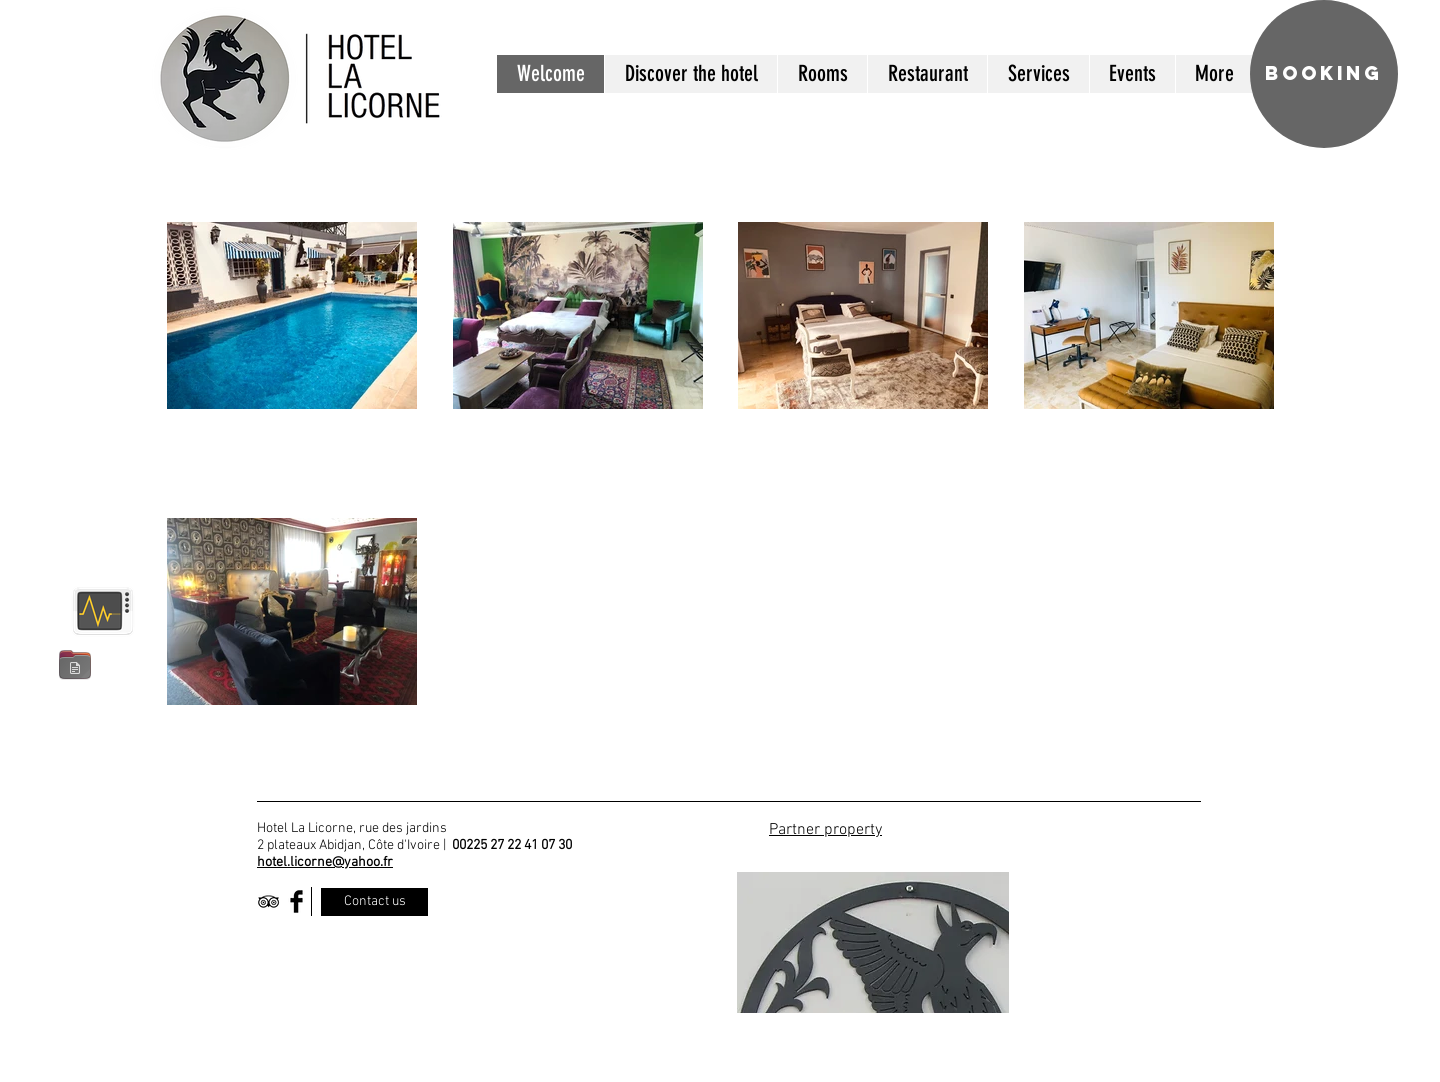 This screenshot has width=1440, height=1082. Describe the element at coordinates (75, 664) in the screenshot. I see `open your documents folder` at that location.